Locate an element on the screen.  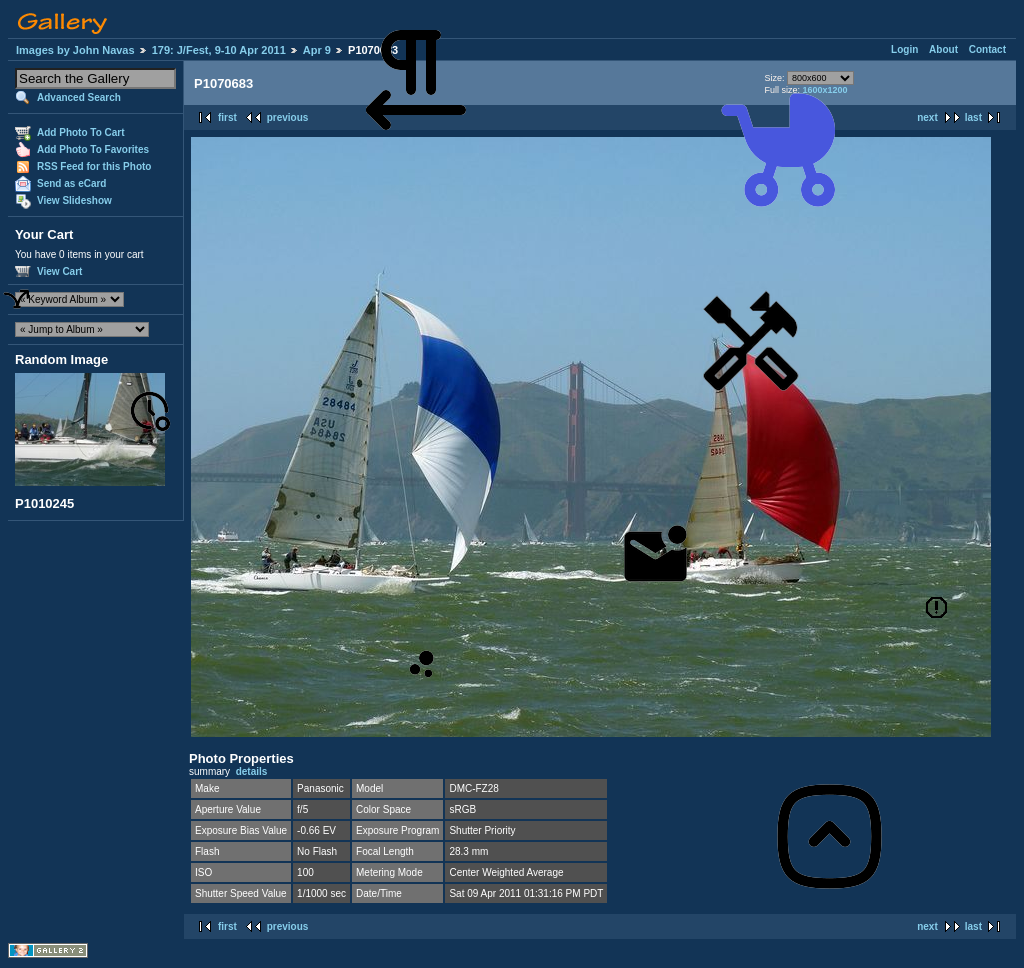
start recording time or duration is located at coordinates (149, 410).